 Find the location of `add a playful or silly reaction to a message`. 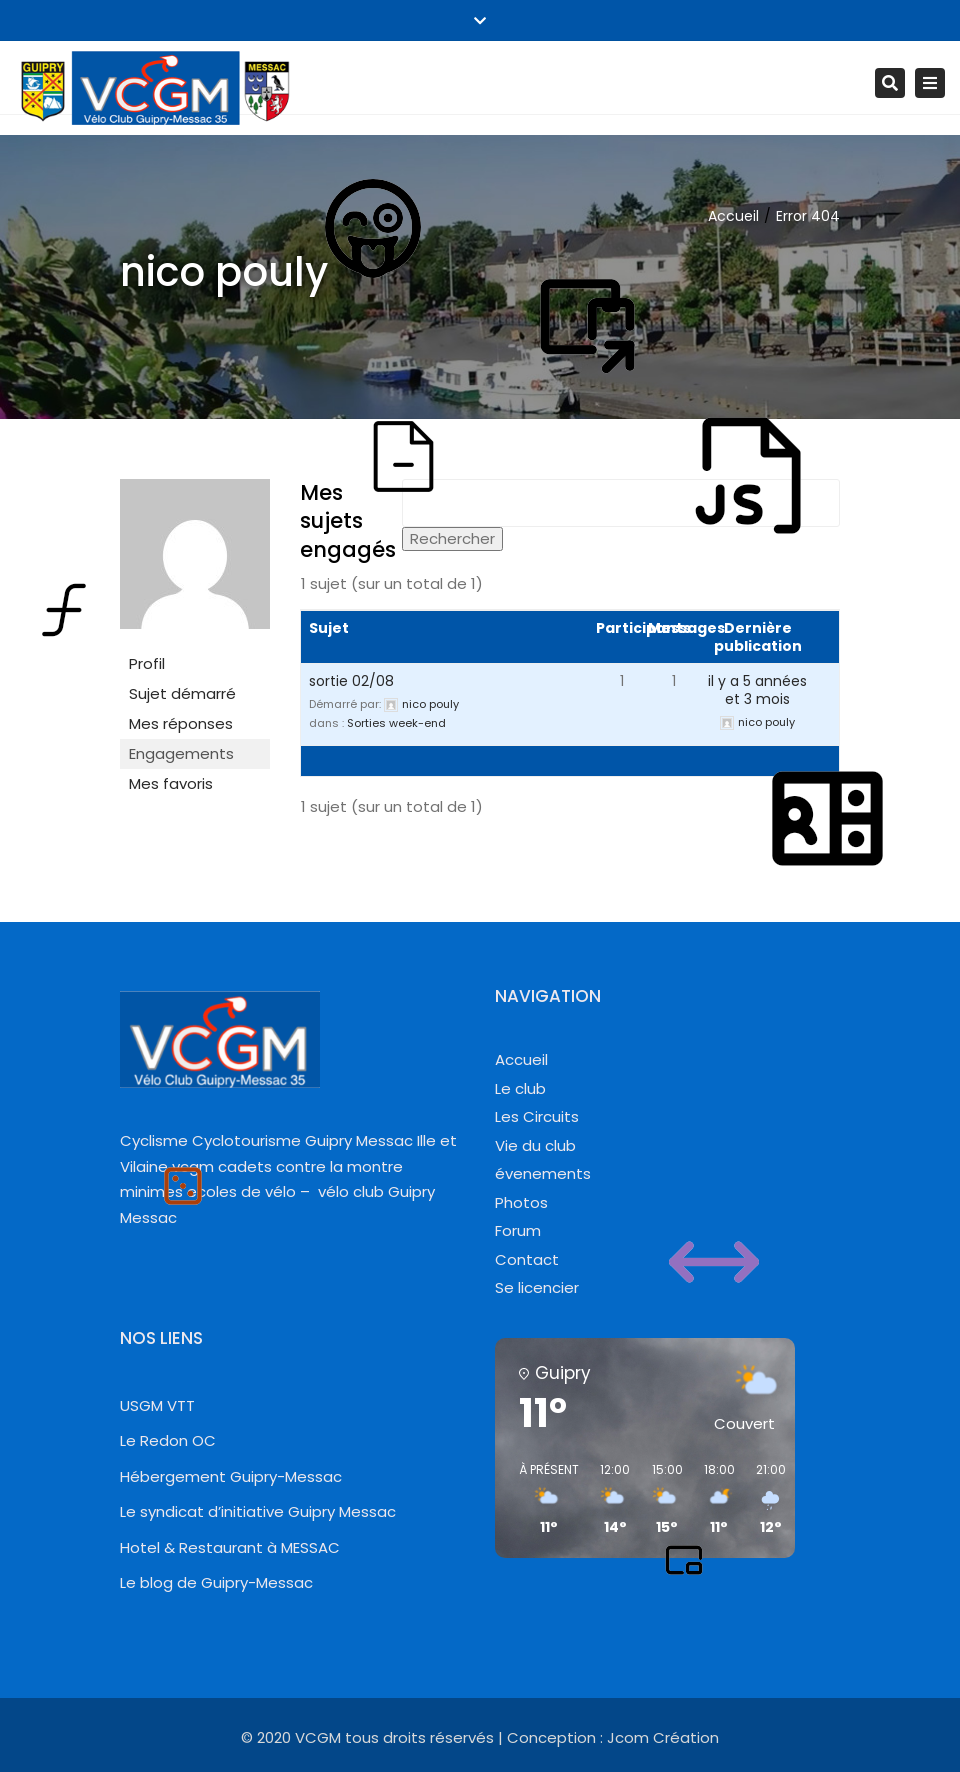

add a playful or silly reaction to a message is located at coordinates (373, 227).